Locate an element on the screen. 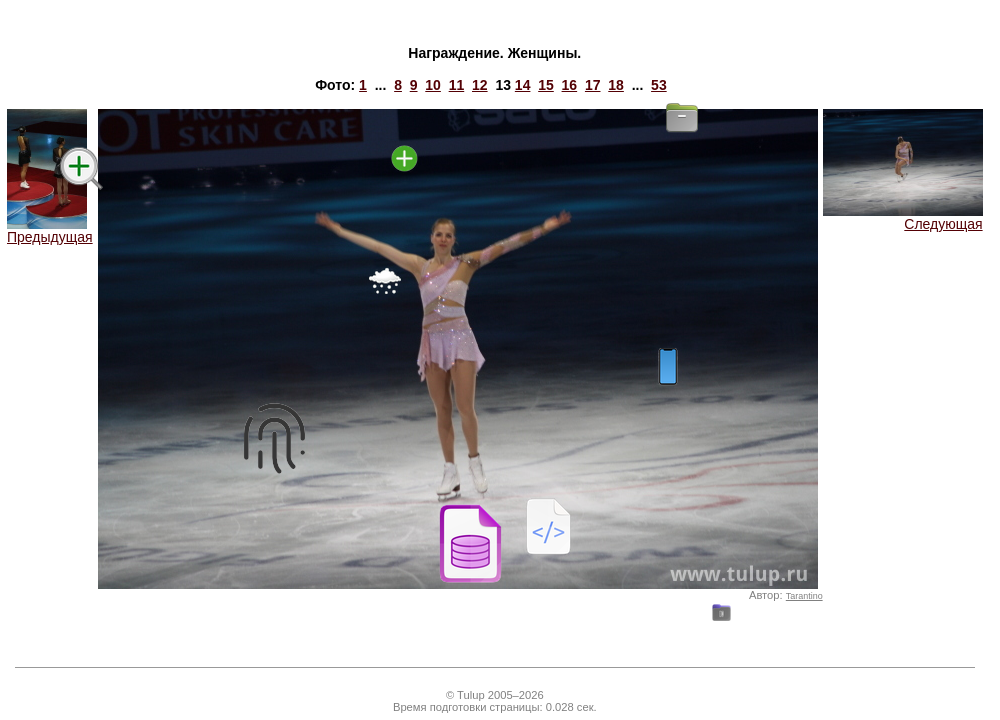 The width and height of the screenshot is (1000, 720). iPhone 11 device icon is located at coordinates (668, 367).